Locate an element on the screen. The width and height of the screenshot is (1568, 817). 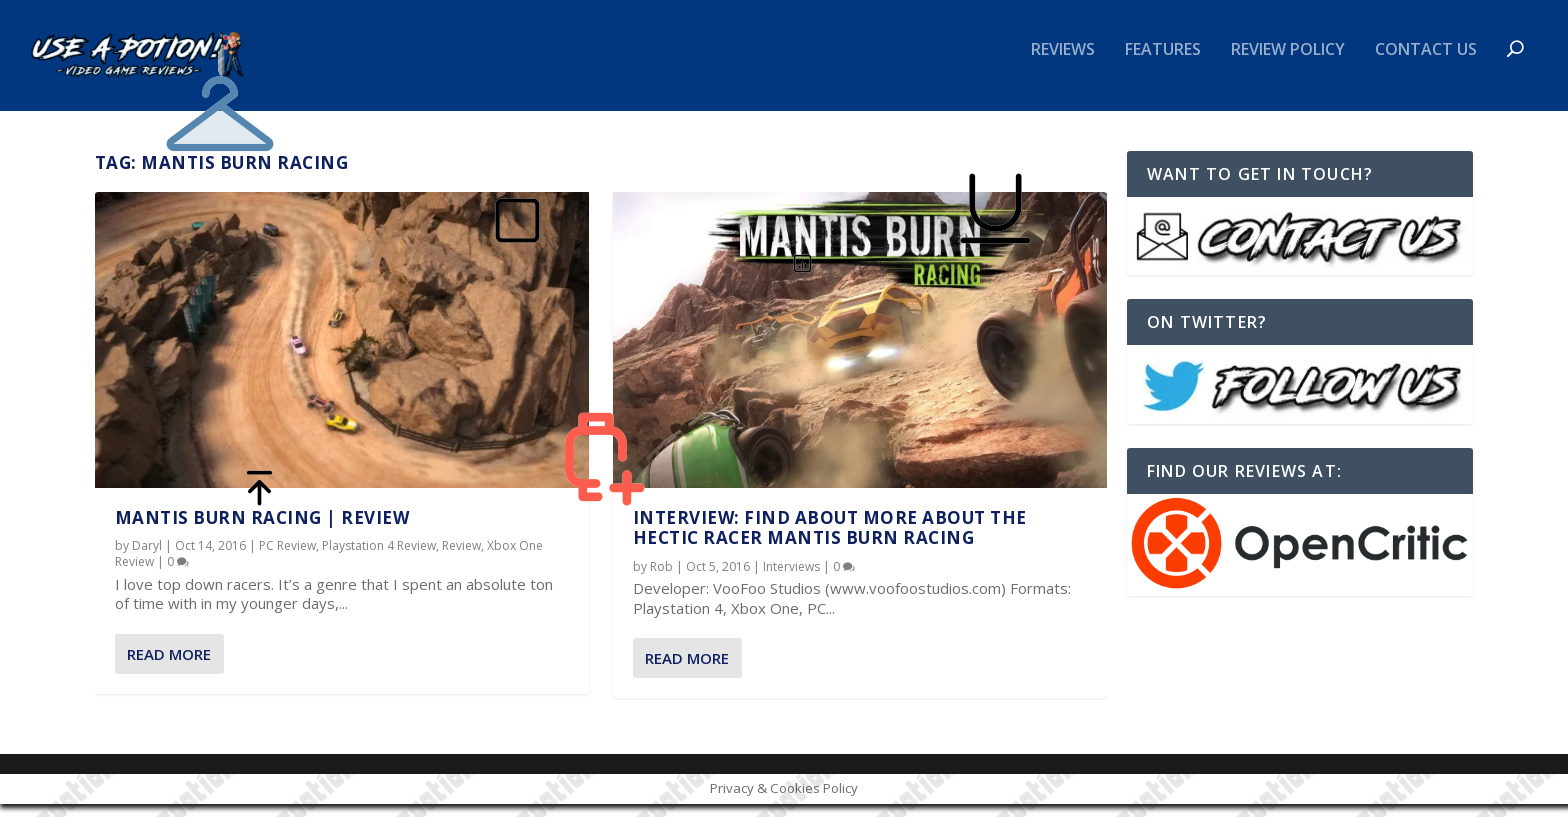
move item to top of list is located at coordinates (259, 487).